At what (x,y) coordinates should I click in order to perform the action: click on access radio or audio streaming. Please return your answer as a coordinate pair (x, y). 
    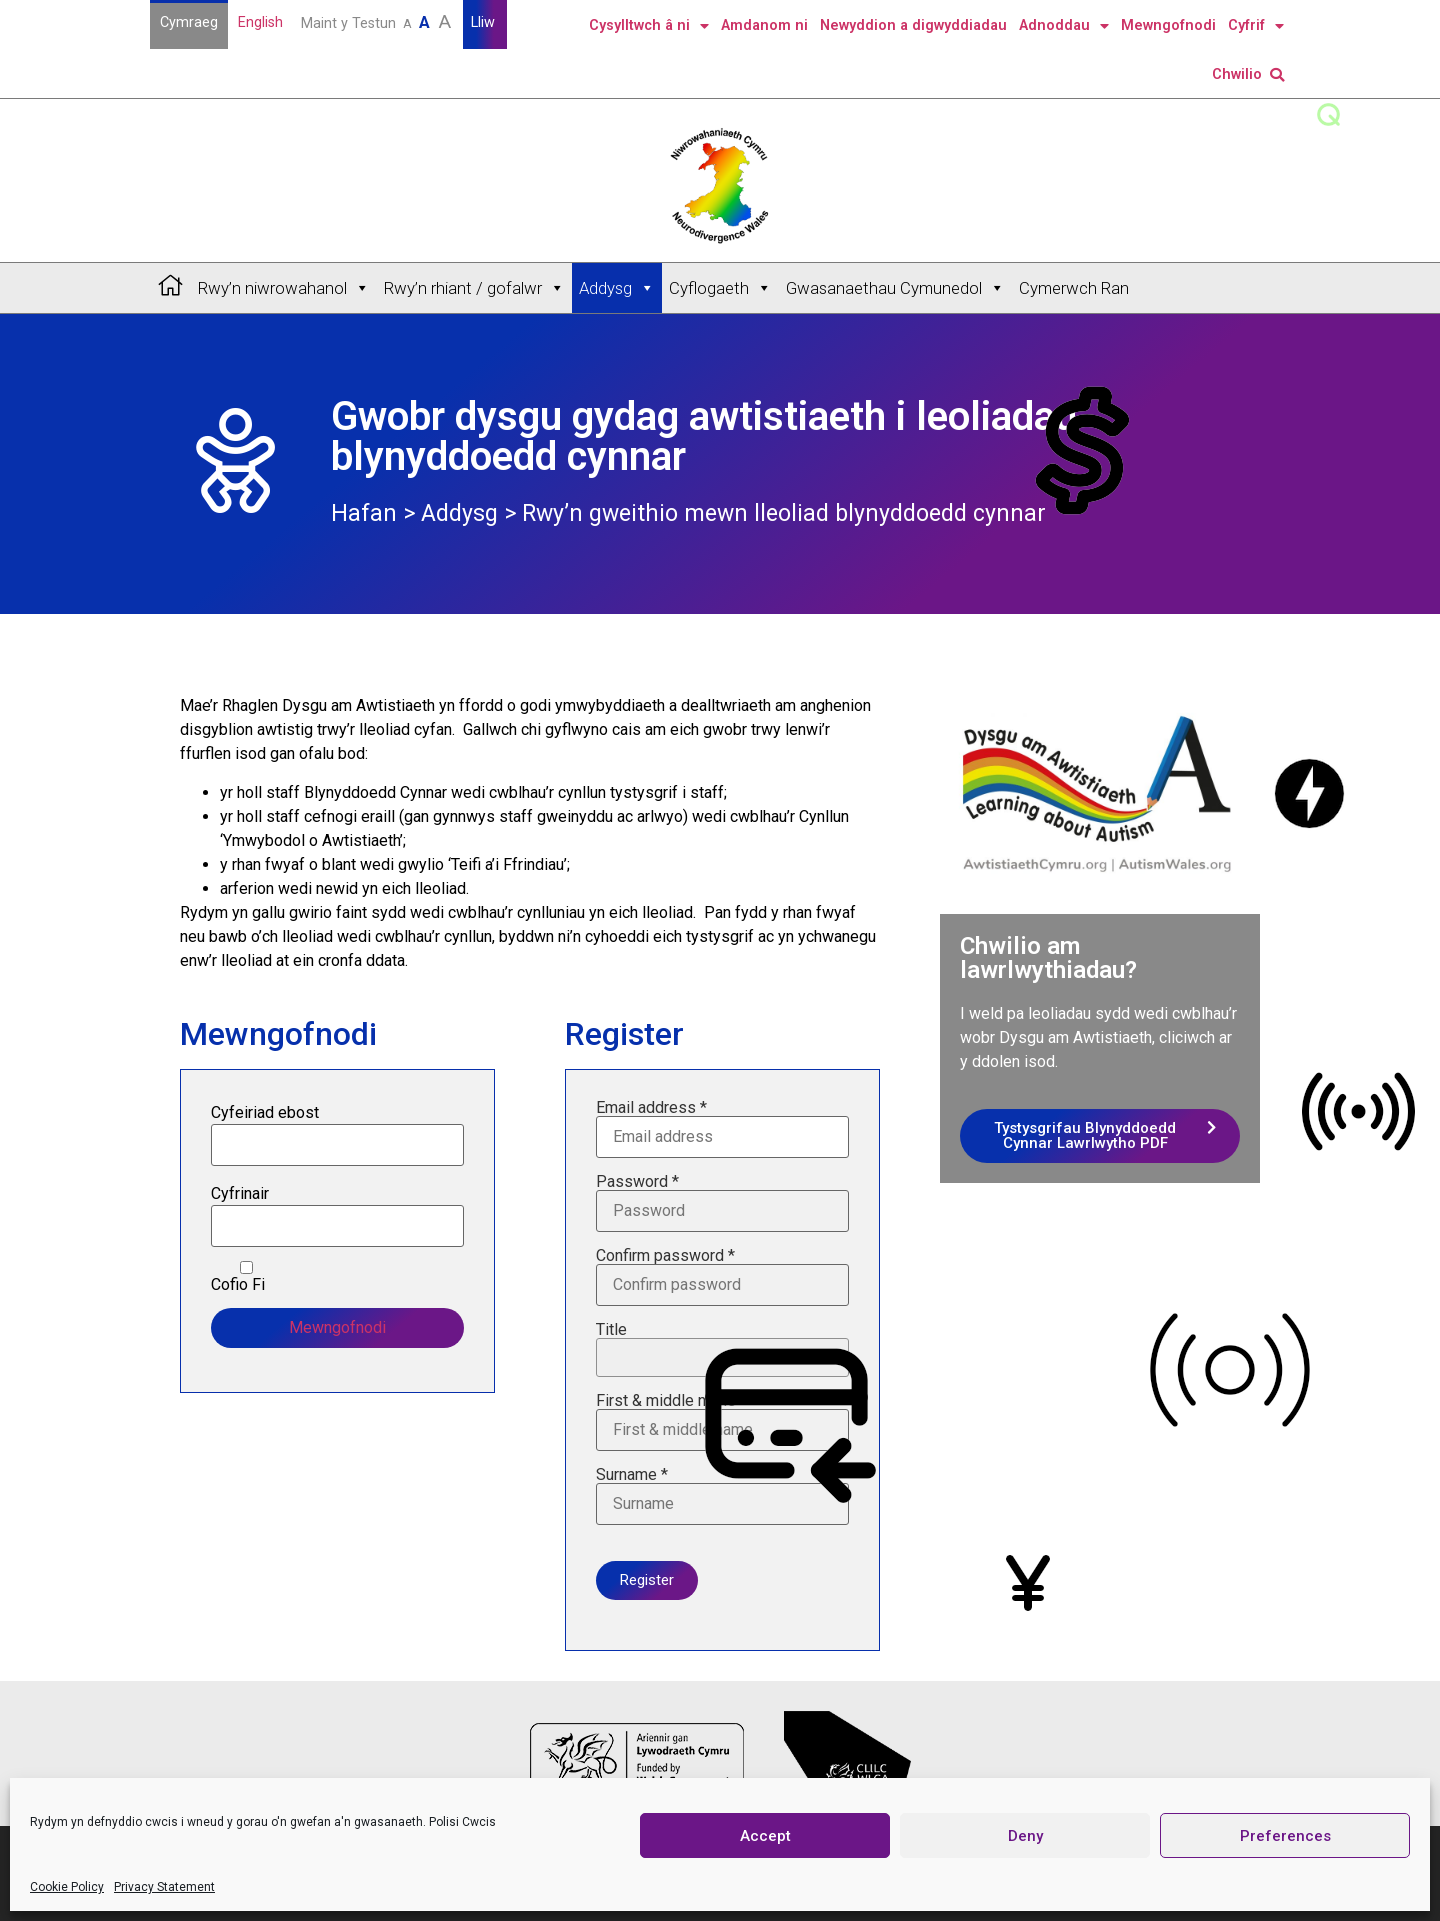
    Looking at the image, I should click on (1358, 1111).